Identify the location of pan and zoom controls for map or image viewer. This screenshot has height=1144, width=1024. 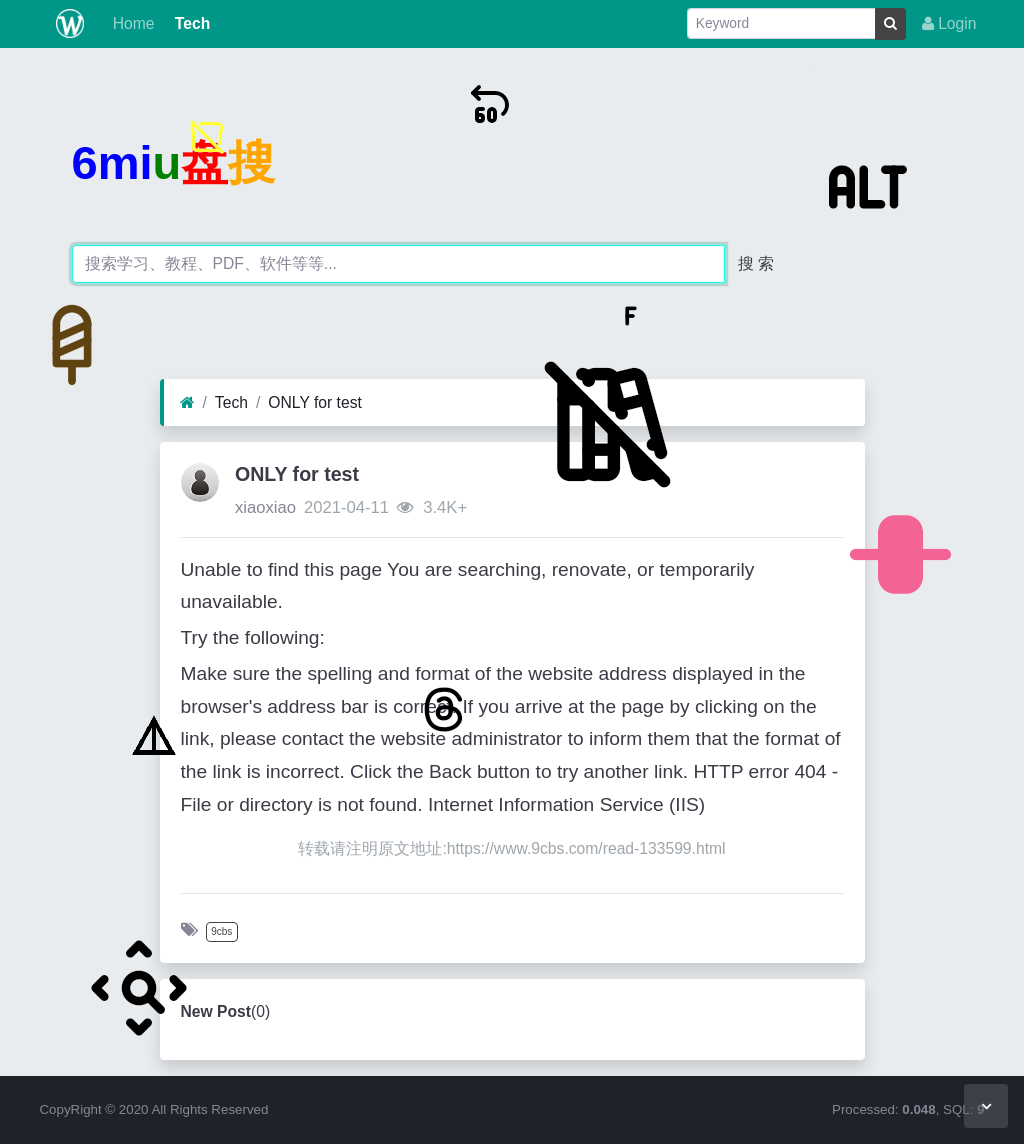
(139, 988).